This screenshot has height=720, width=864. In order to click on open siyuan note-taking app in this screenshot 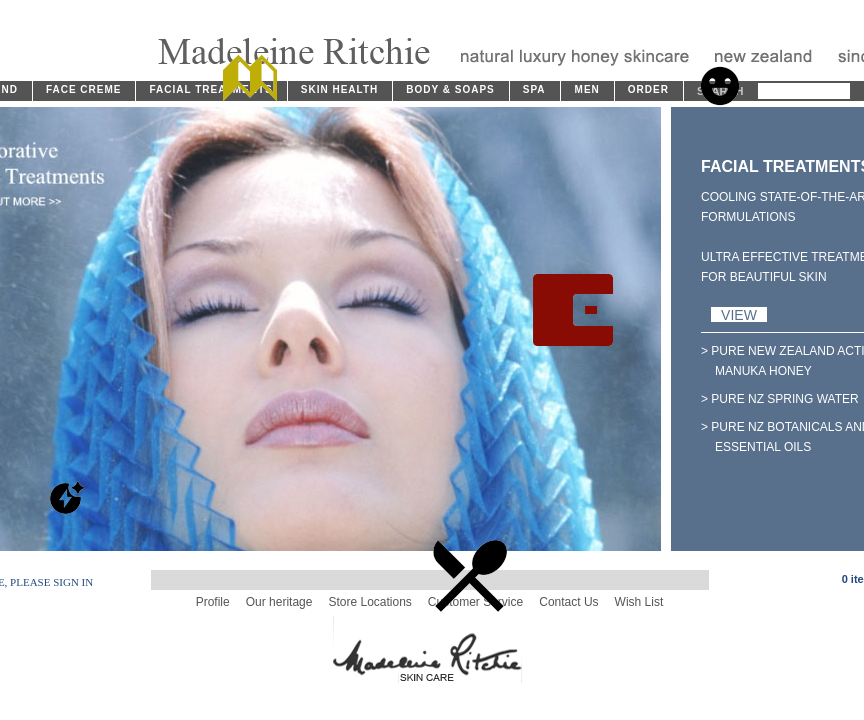, I will do `click(250, 78)`.